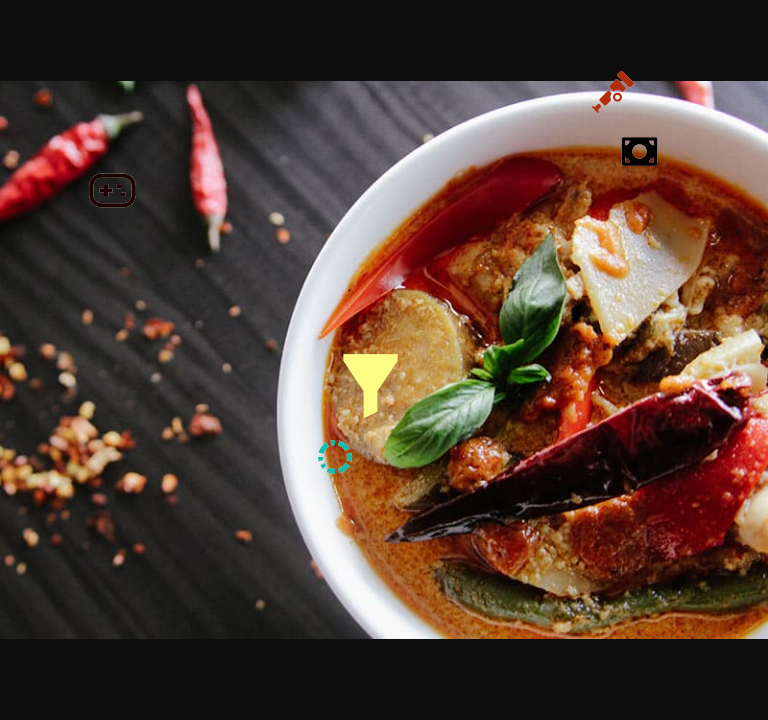  Describe the element at coordinates (370, 384) in the screenshot. I see `filter or sort content` at that location.